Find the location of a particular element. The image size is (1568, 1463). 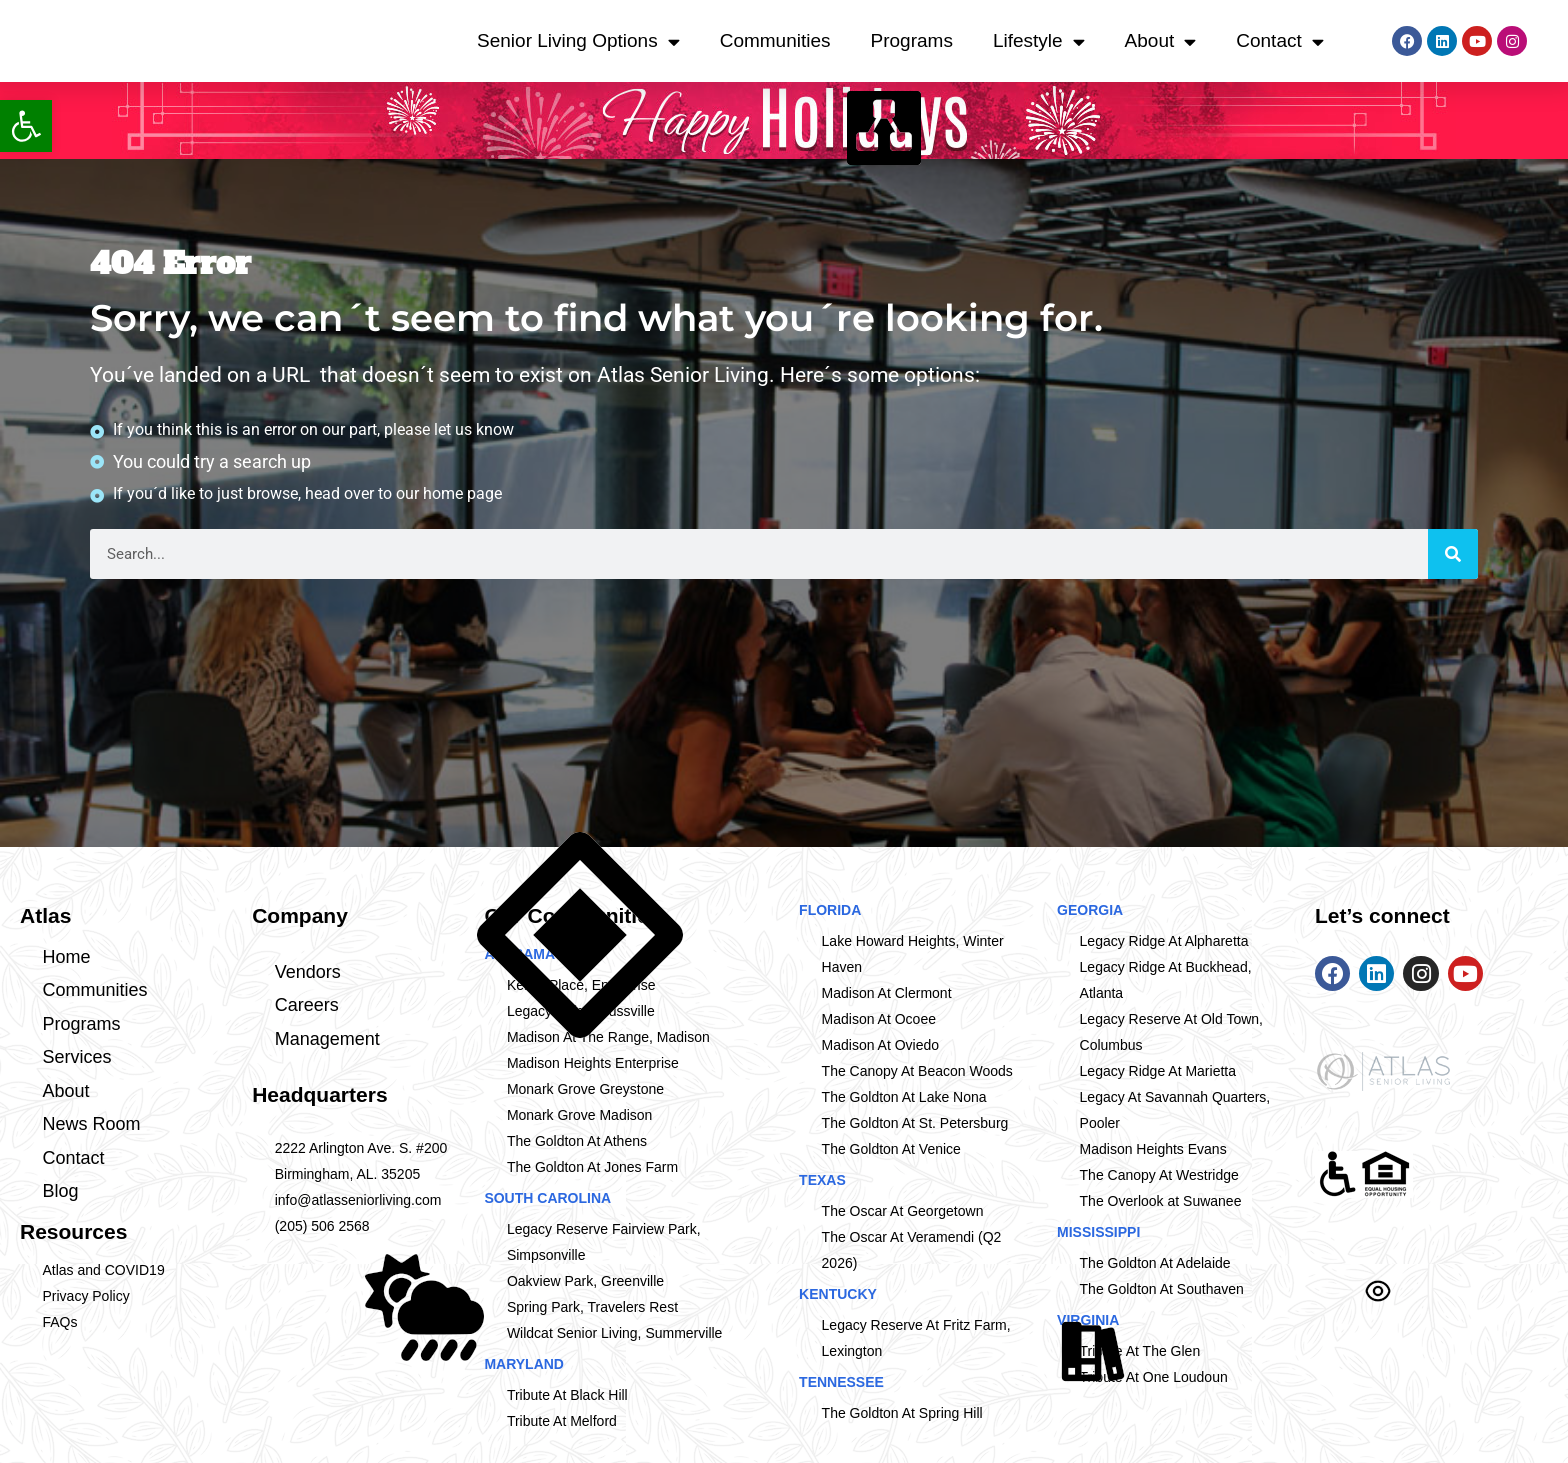

view or preview content is located at coordinates (1378, 1291).